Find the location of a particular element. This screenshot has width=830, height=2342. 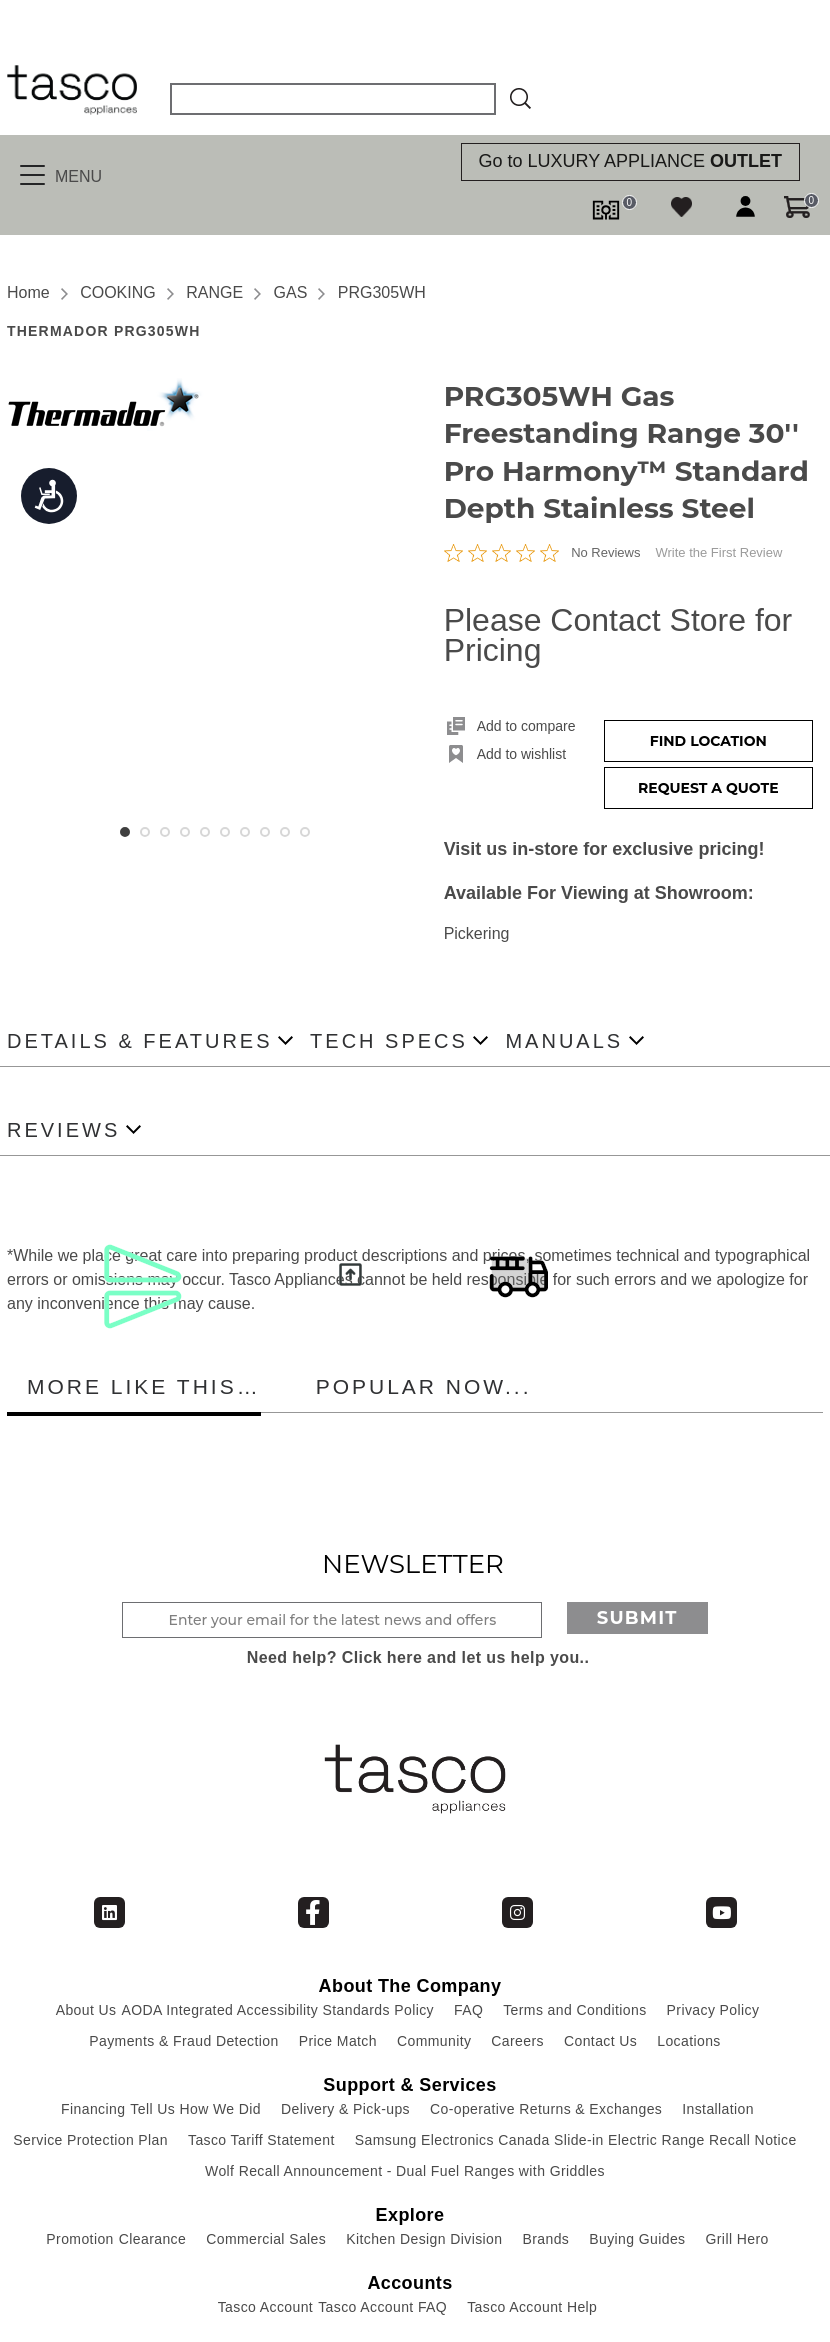

flip image vertically is located at coordinates (139, 1286).